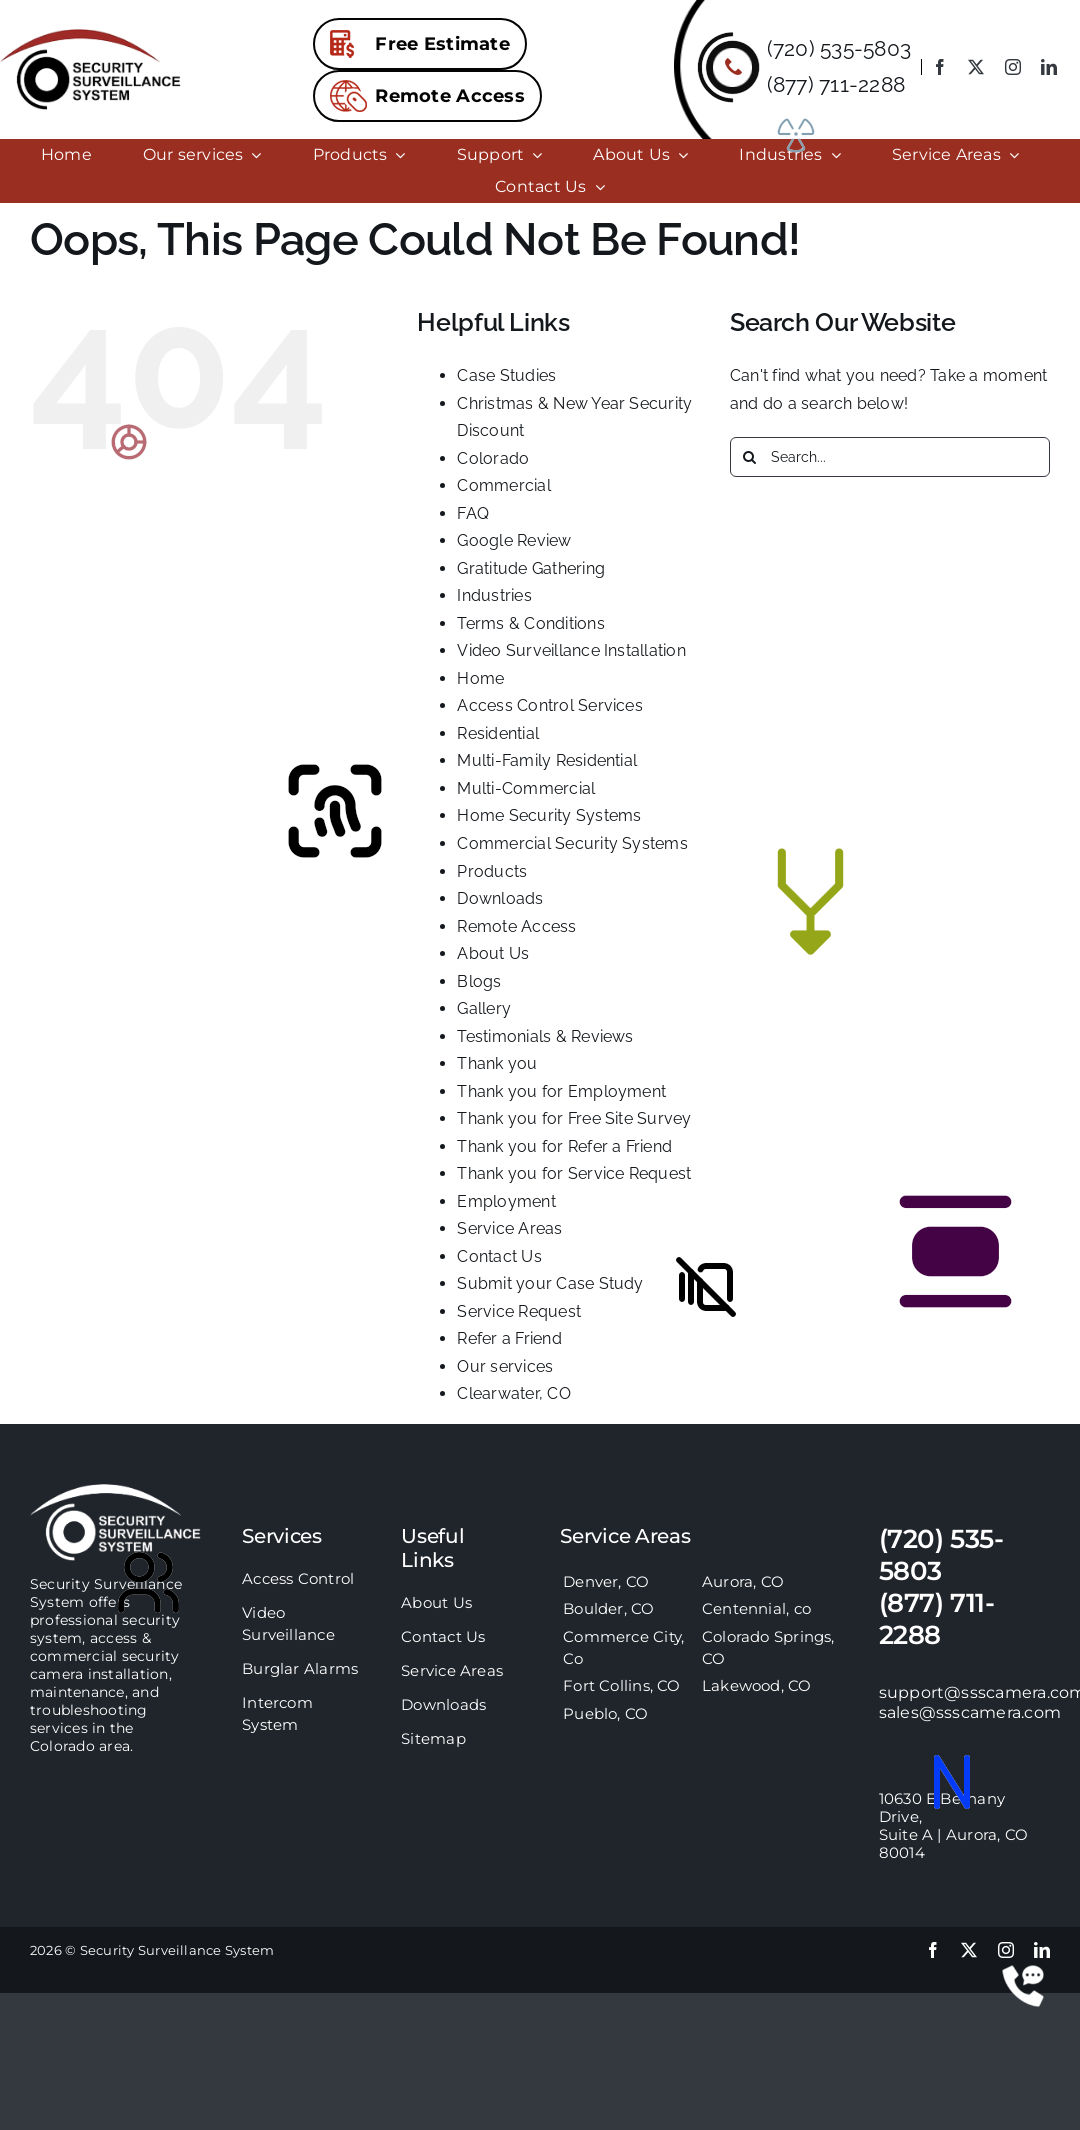 This screenshot has width=1080, height=2130. Describe the element at coordinates (955, 1251) in the screenshot. I see `distribute layers horizontally with equal spacing` at that location.